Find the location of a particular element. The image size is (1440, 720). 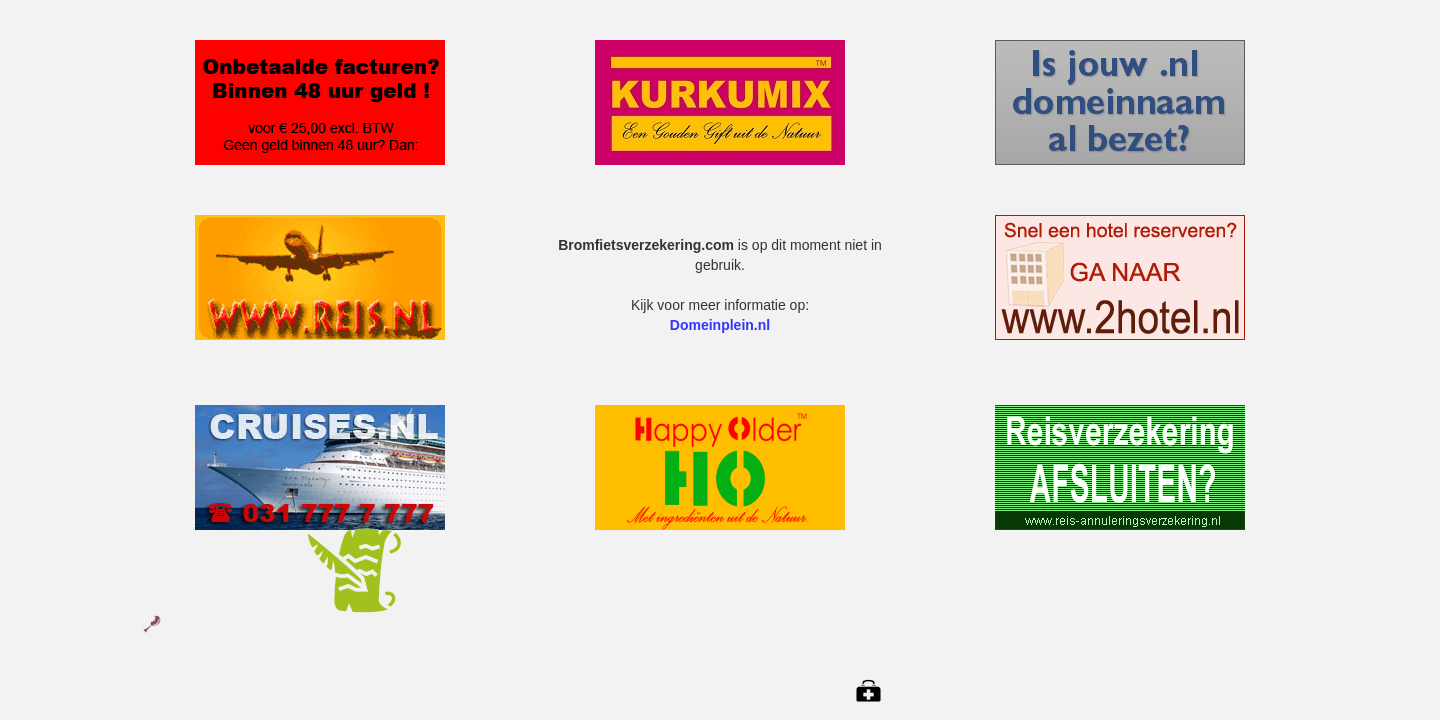

food or hunger indicator in a game is located at coordinates (152, 624).